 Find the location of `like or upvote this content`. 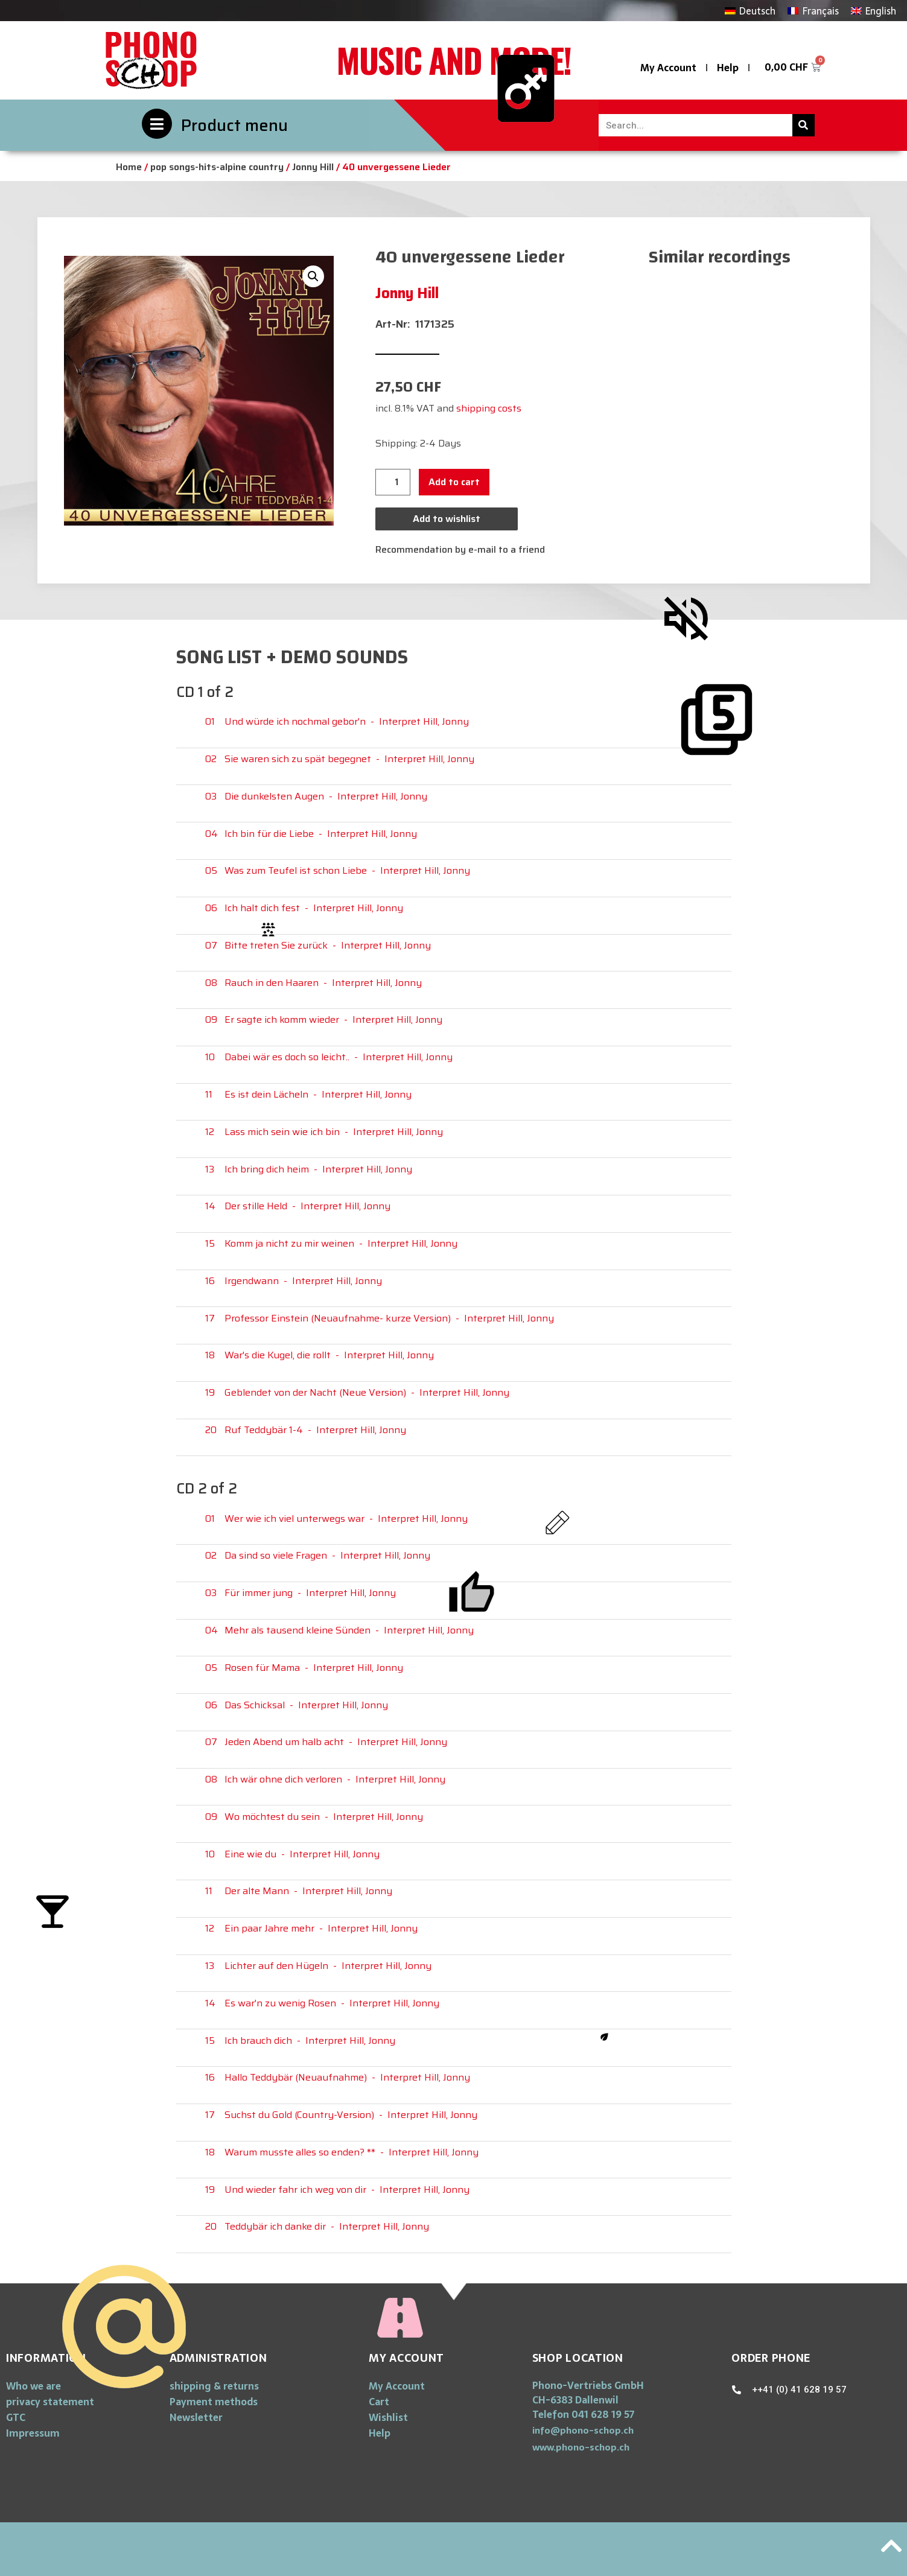

like or upvote this content is located at coordinates (471, 1593).